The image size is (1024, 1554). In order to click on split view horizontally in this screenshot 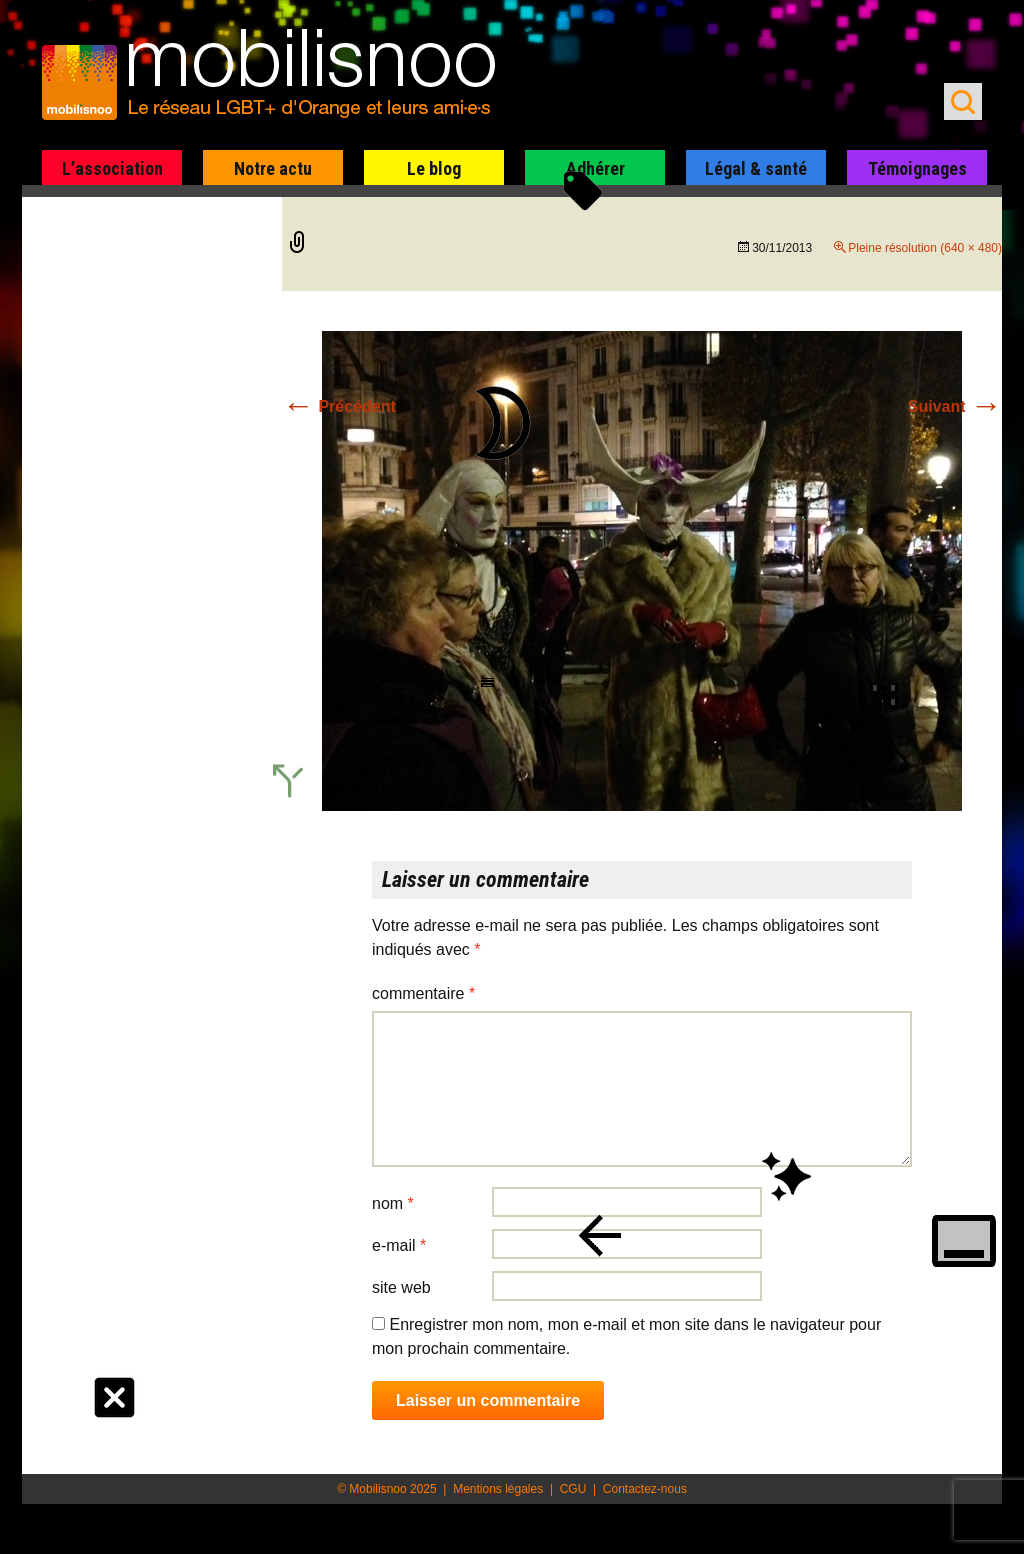, I will do `click(487, 682)`.